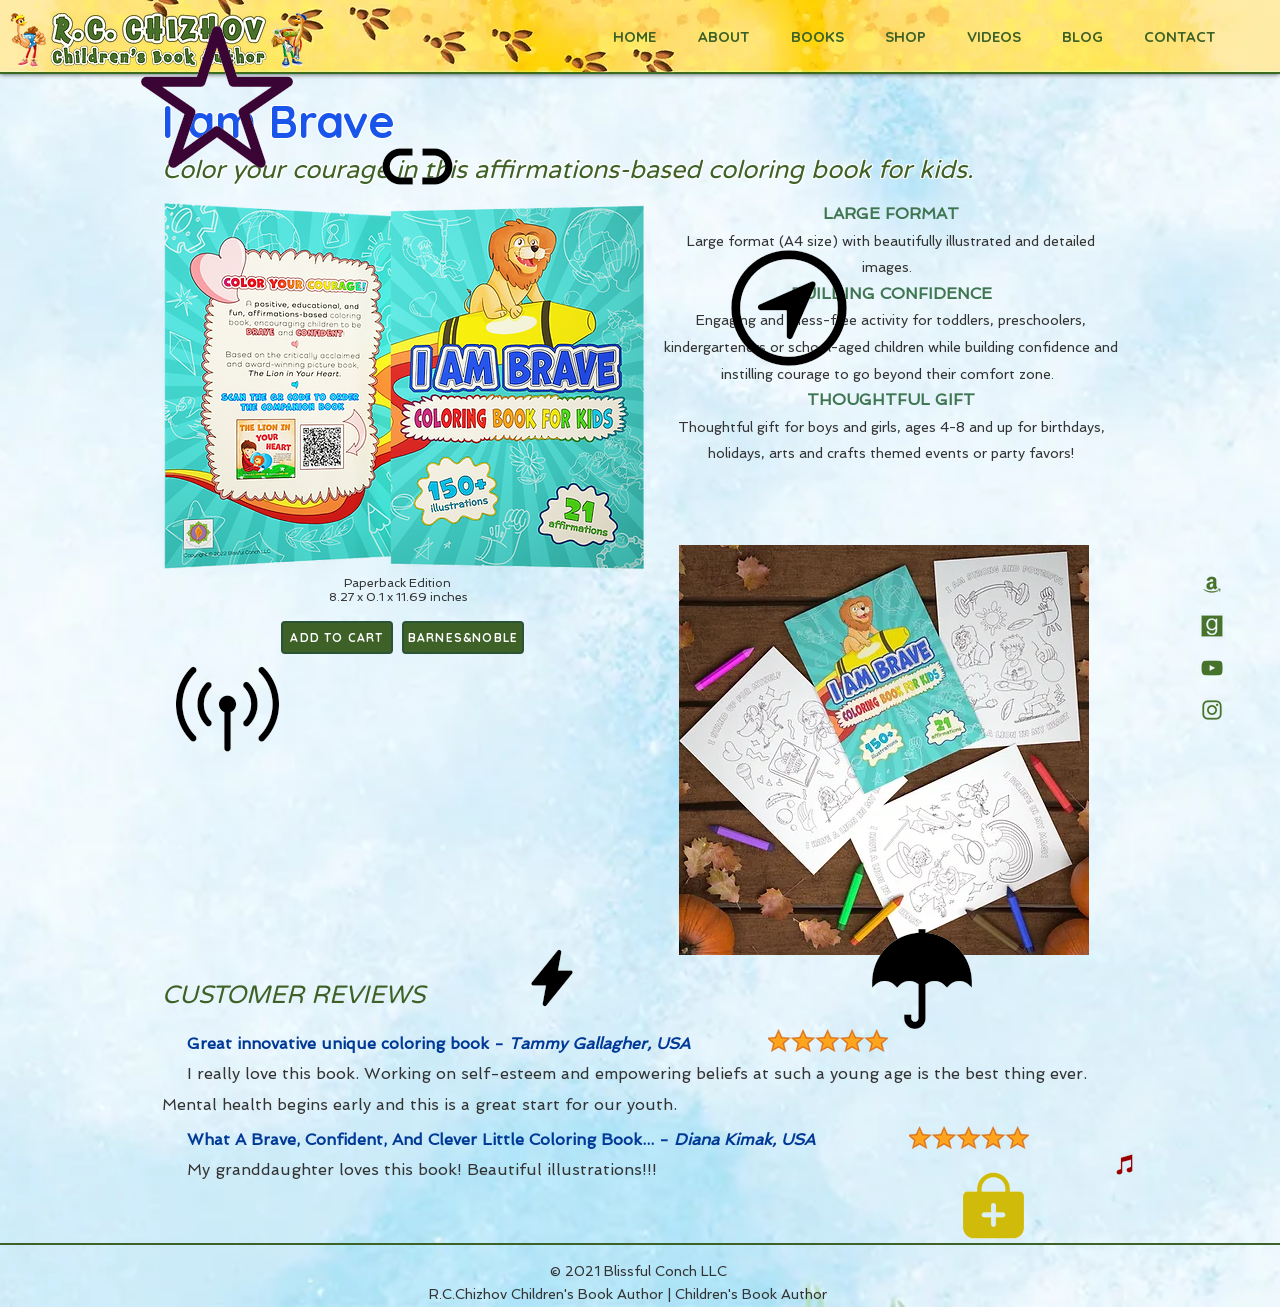  I want to click on disconnect or remove a linked account, so click(417, 166).